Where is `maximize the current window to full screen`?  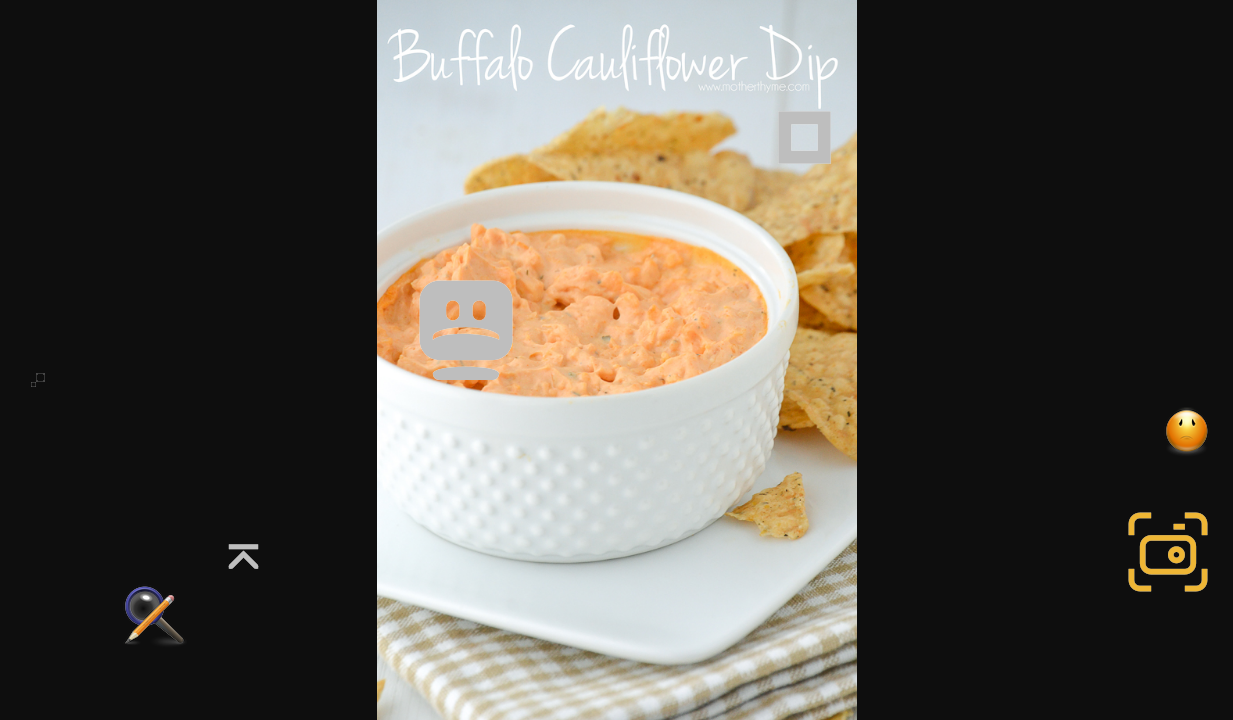 maximize the current window to full screen is located at coordinates (804, 137).